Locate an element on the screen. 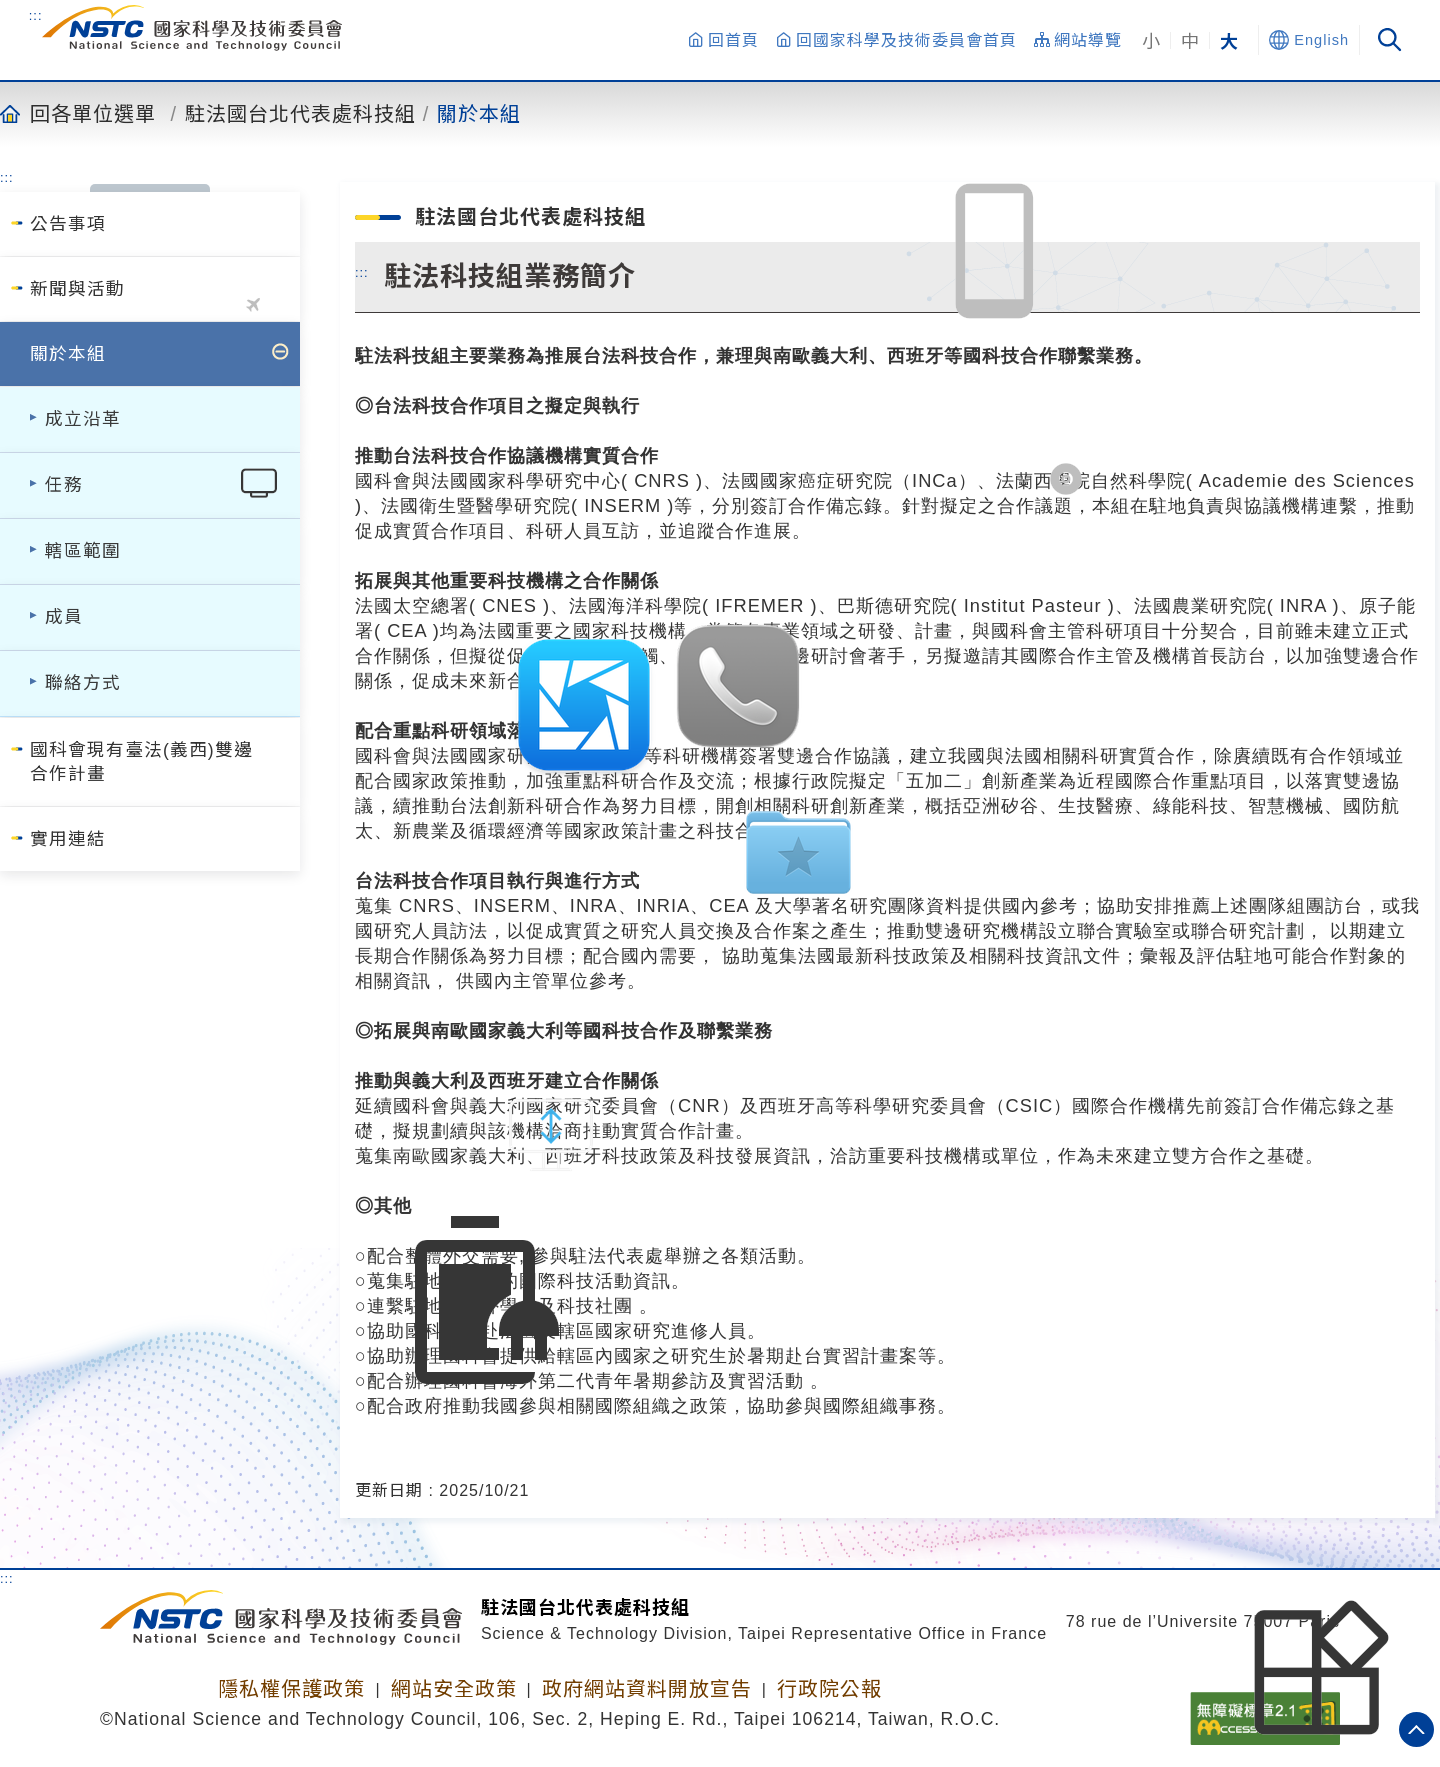  indicates a connected iPod touch device is located at coordinates (994, 251).